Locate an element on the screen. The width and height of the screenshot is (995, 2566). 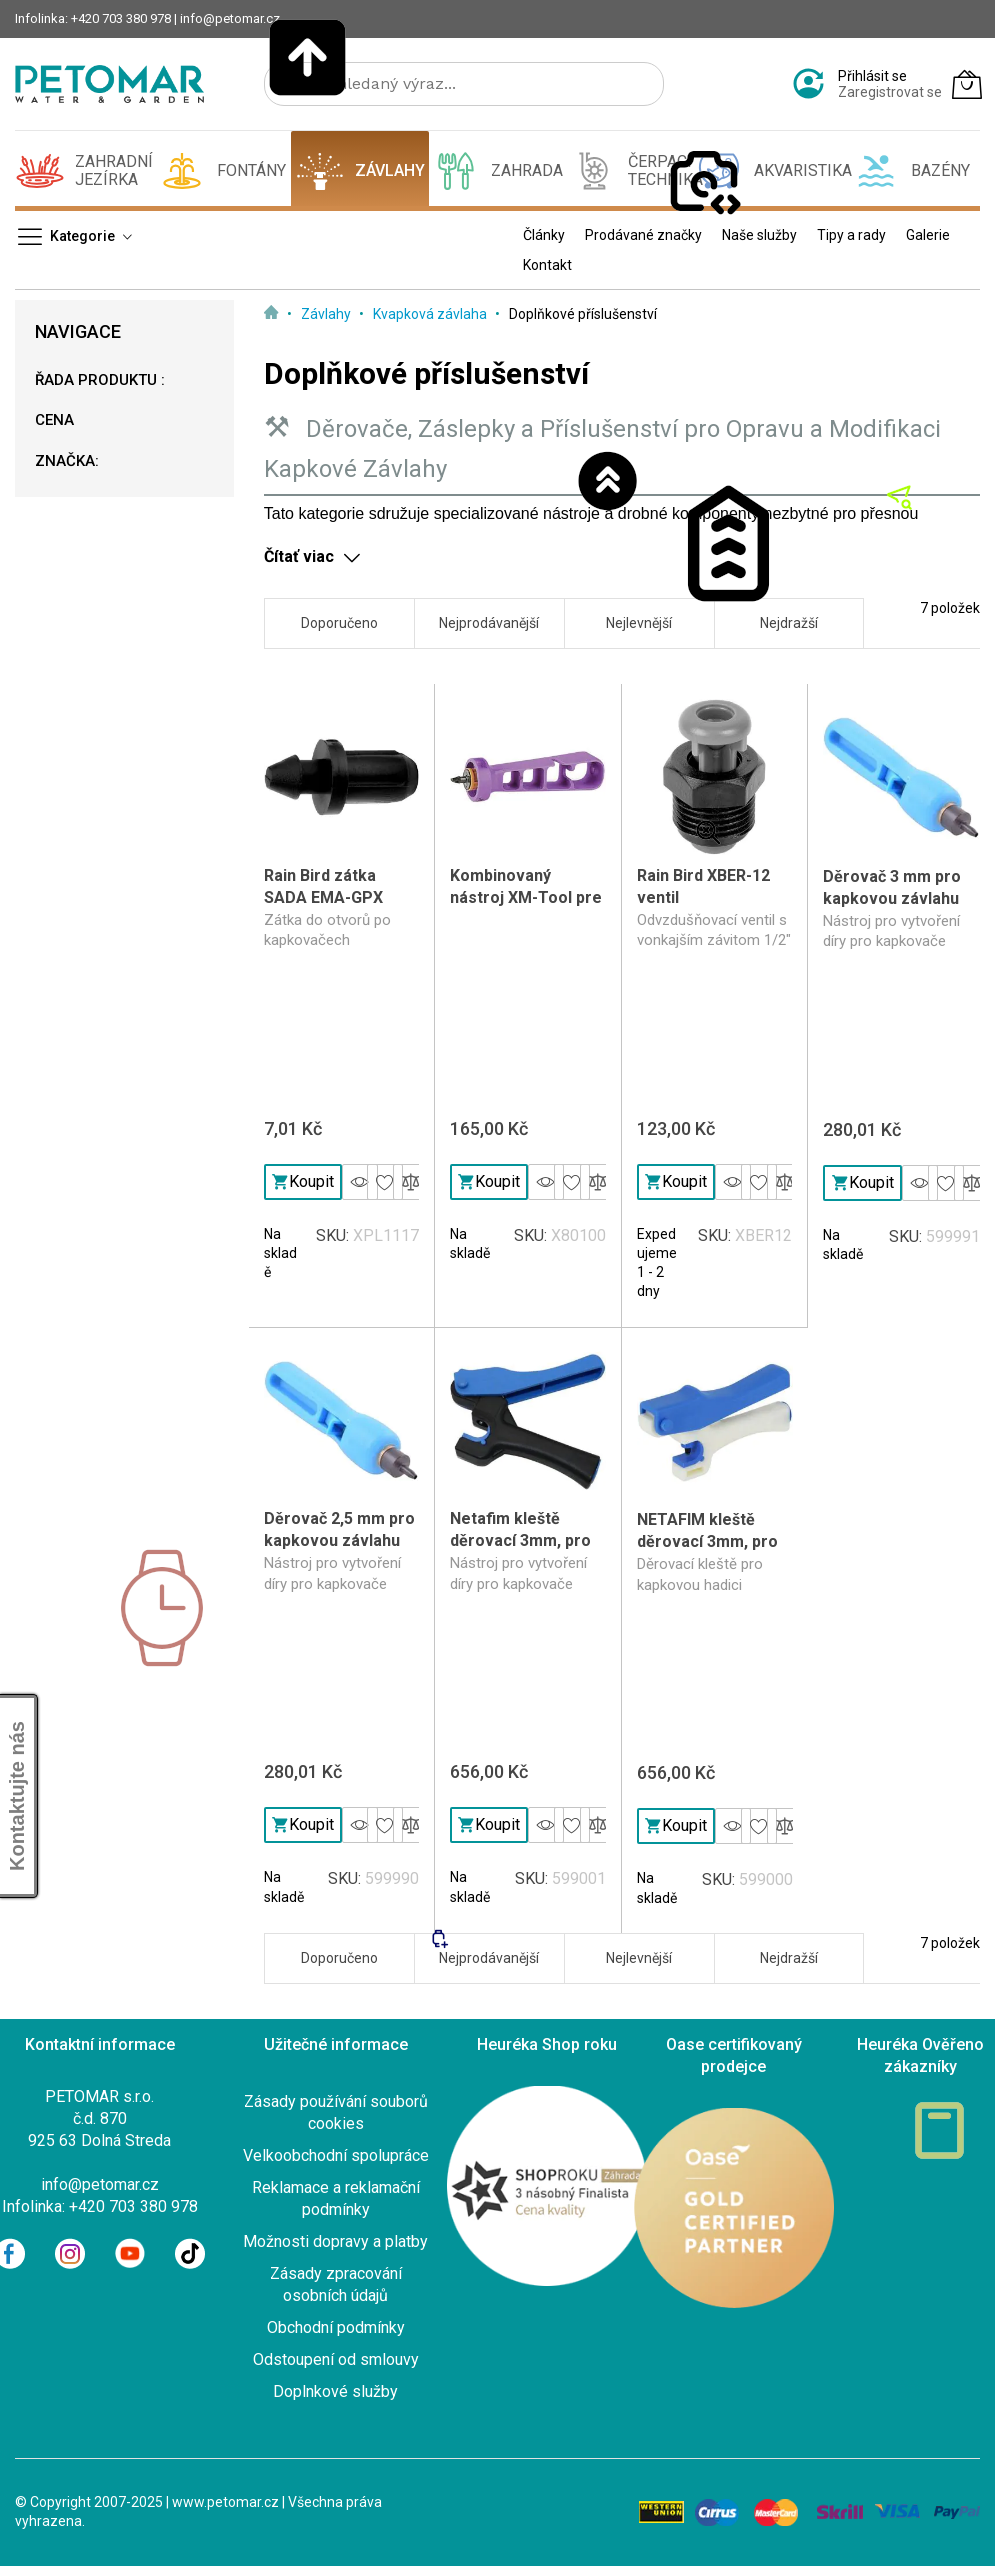
scroll to top of page is located at coordinates (608, 481).